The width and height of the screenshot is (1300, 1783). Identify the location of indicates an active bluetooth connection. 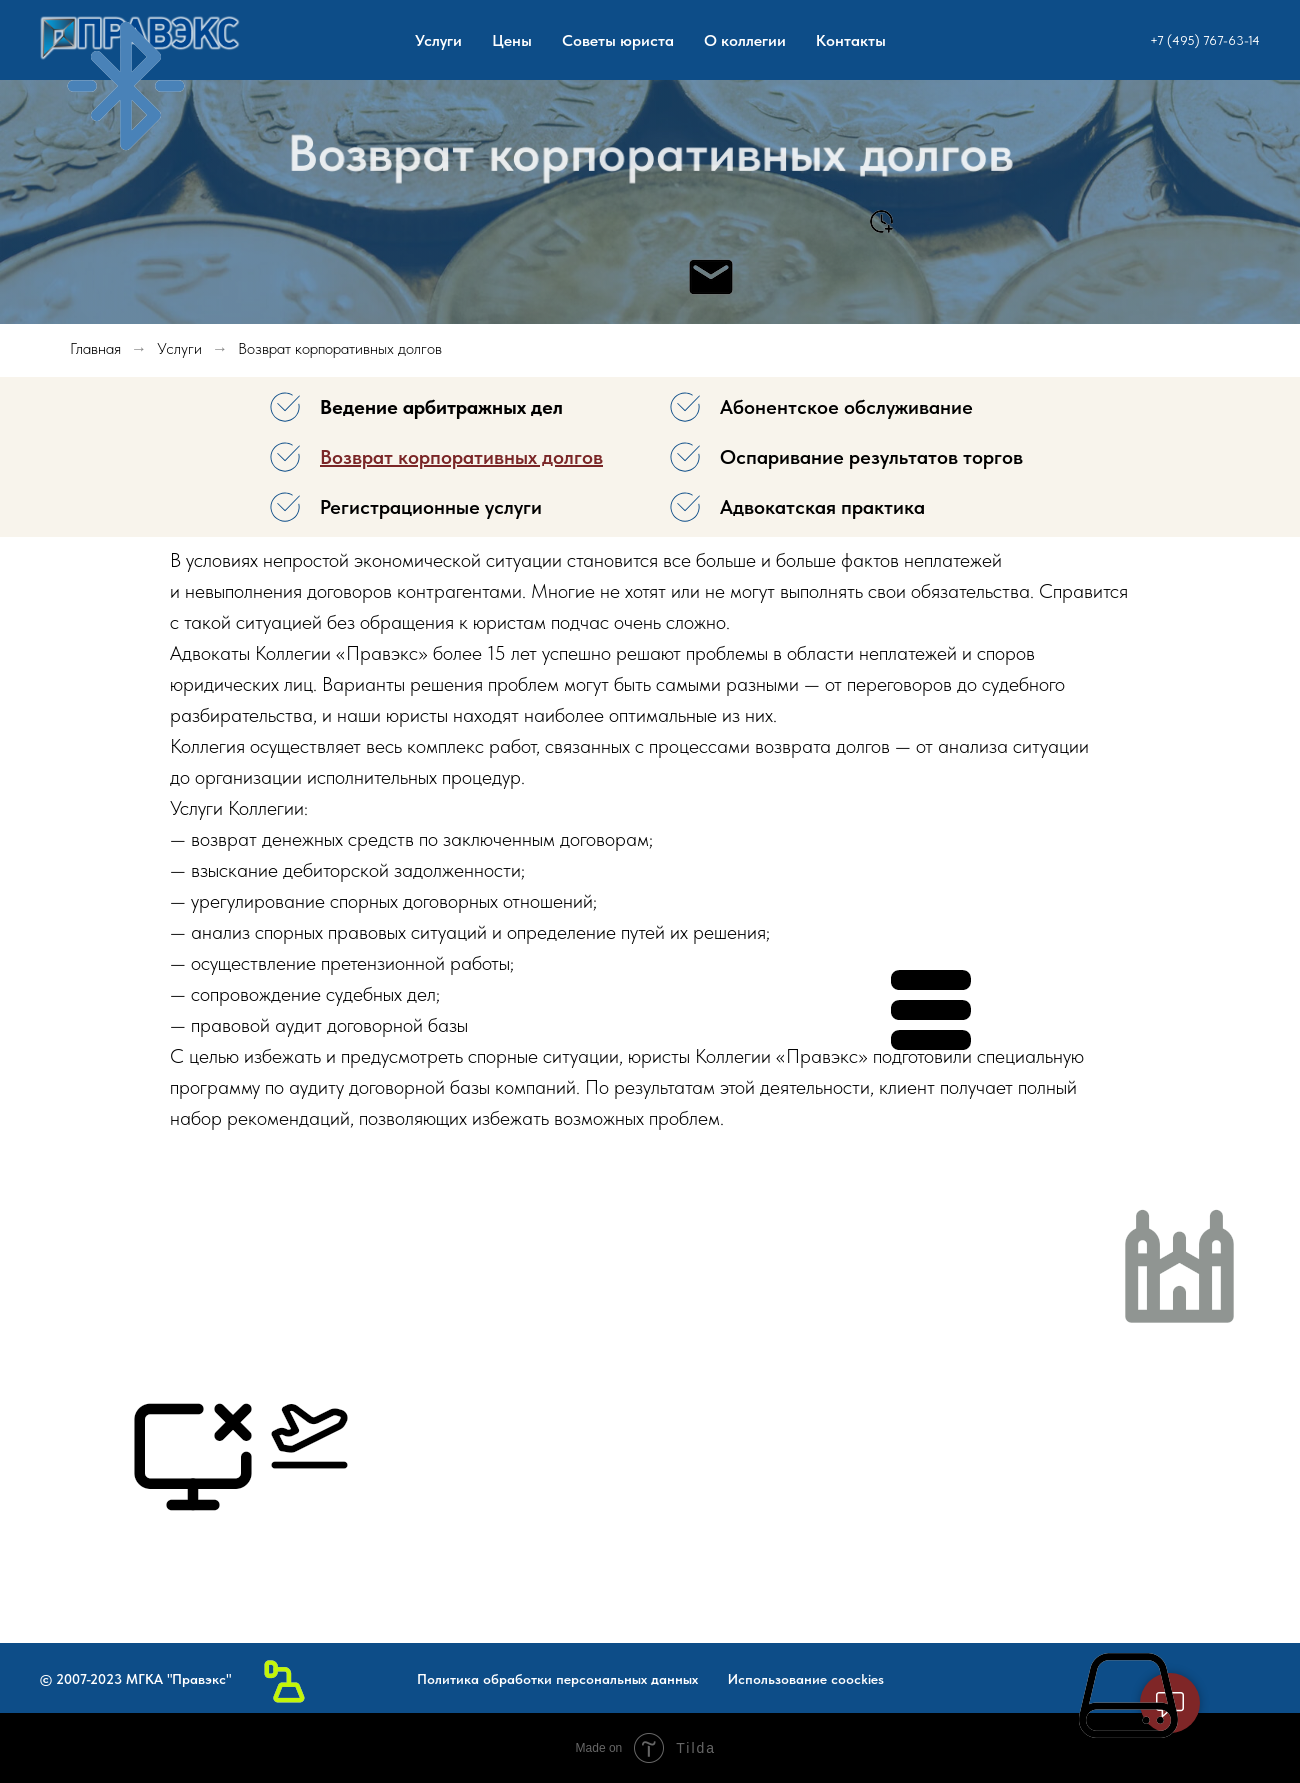
(126, 86).